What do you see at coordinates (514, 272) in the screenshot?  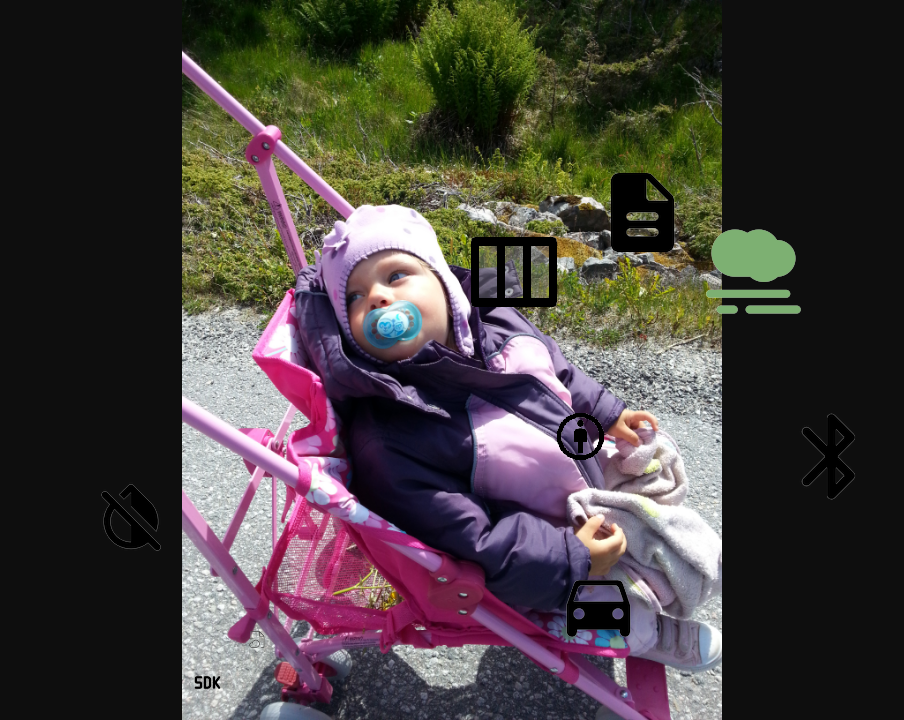 I see `switch to week view in a calendar` at bounding box center [514, 272].